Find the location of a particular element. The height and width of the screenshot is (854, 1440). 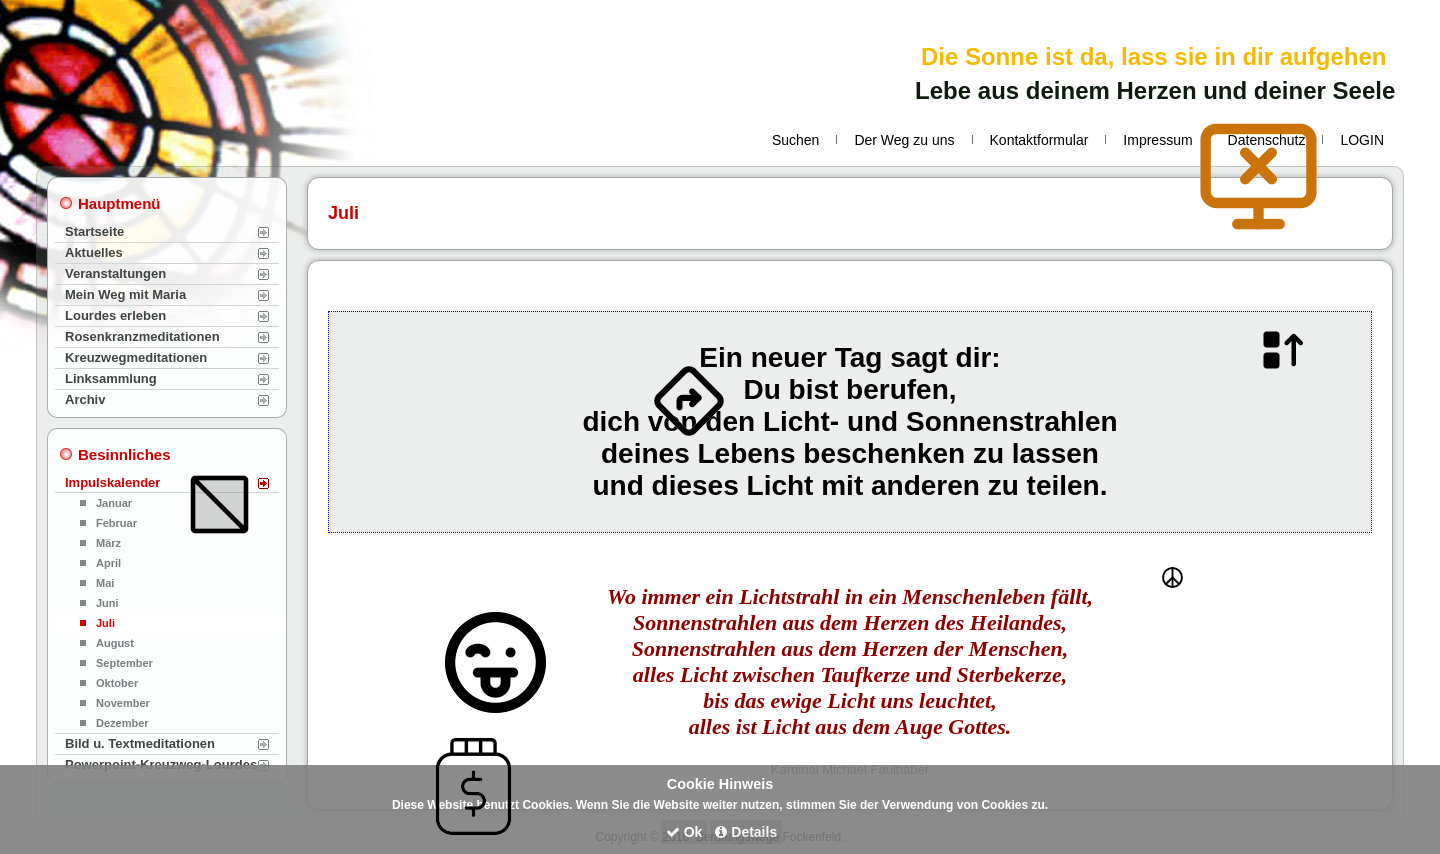

indicates upcoming turn or direction change is located at coordinates (689, 401).